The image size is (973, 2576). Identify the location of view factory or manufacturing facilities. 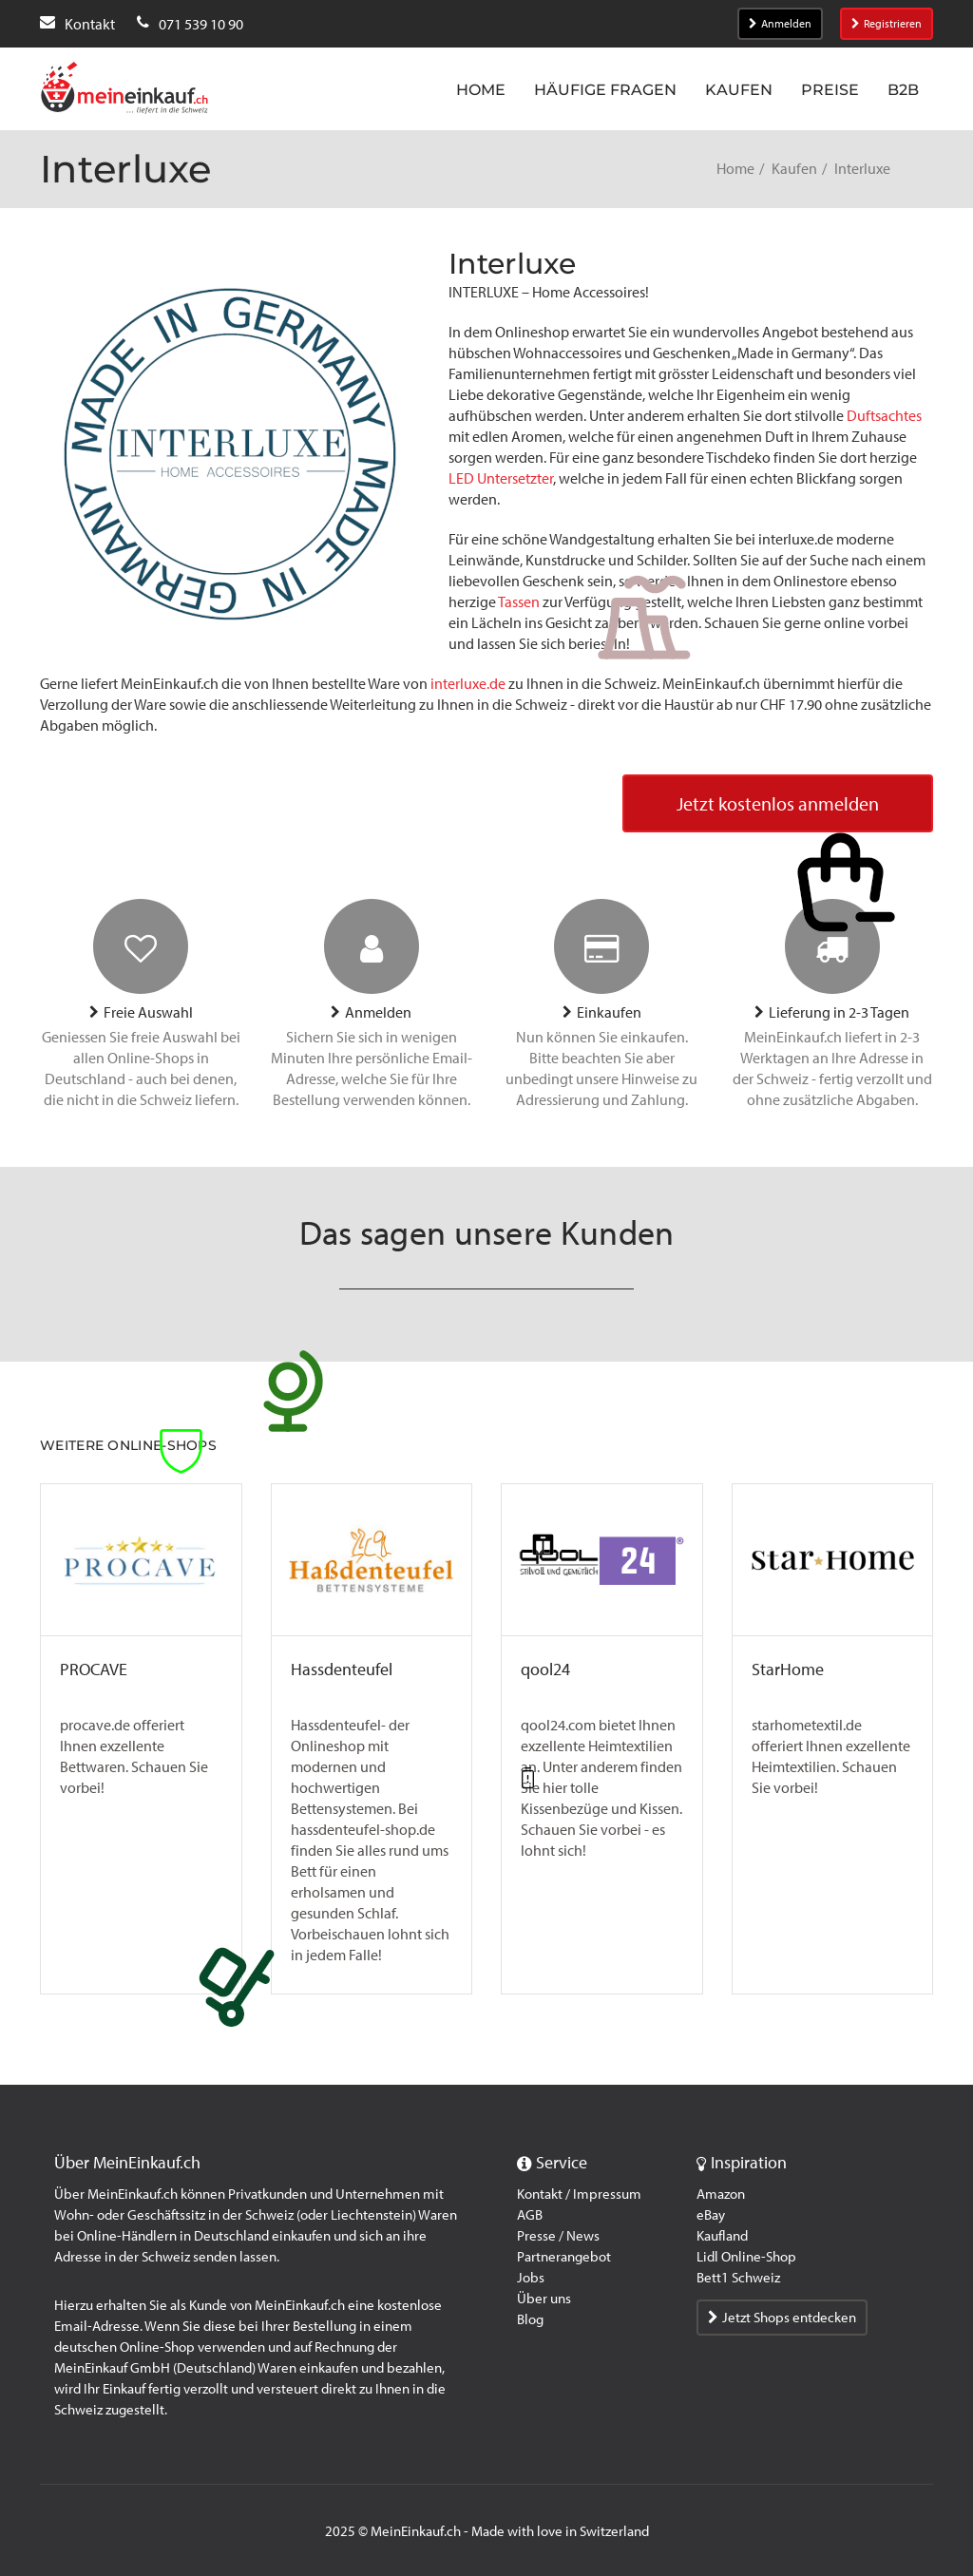
(641, 615).